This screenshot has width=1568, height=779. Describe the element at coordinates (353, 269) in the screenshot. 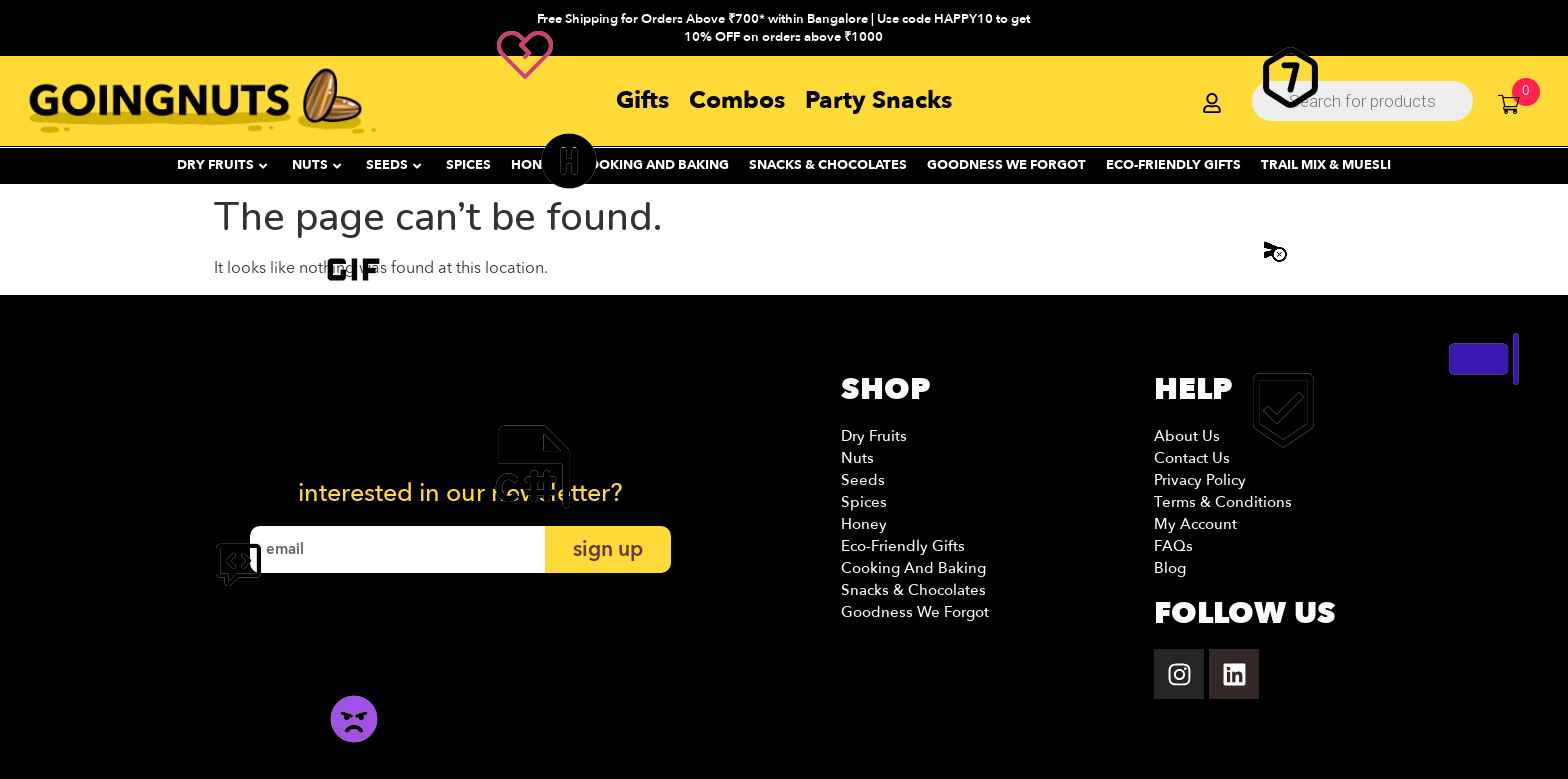

I see `insert a GIF into a message or post` at that location.